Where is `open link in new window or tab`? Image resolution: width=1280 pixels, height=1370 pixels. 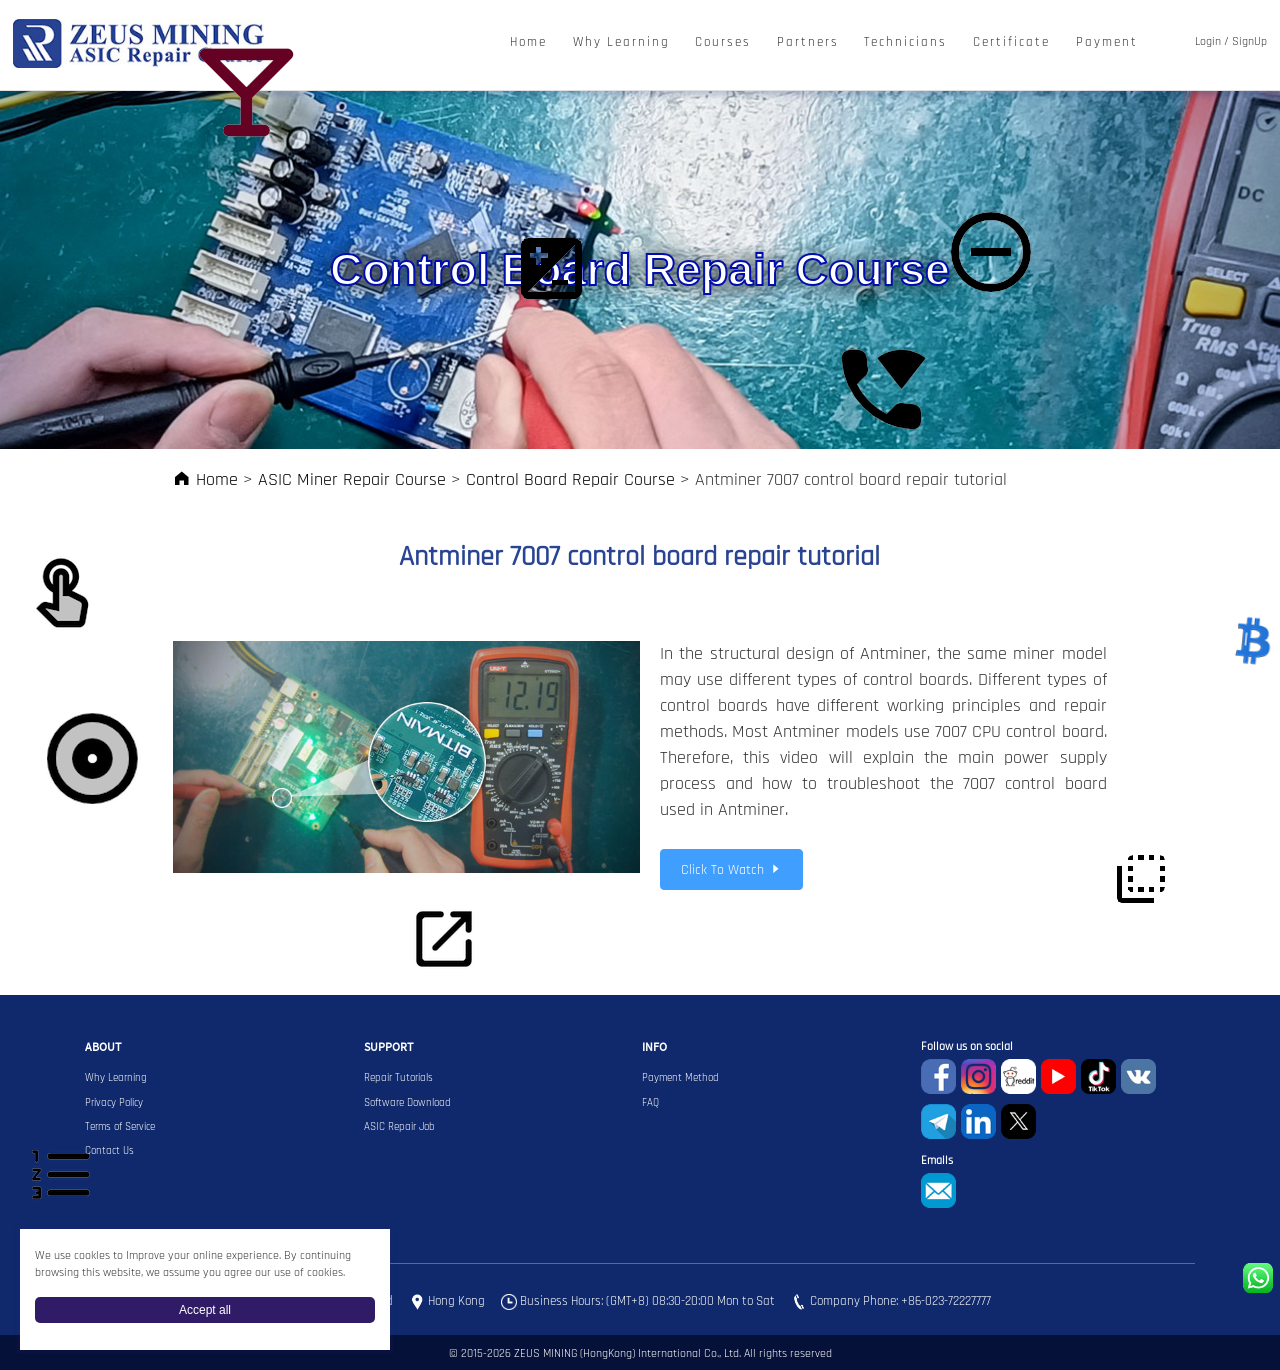
open link in new window or tab is located at coordinates (444, 939).